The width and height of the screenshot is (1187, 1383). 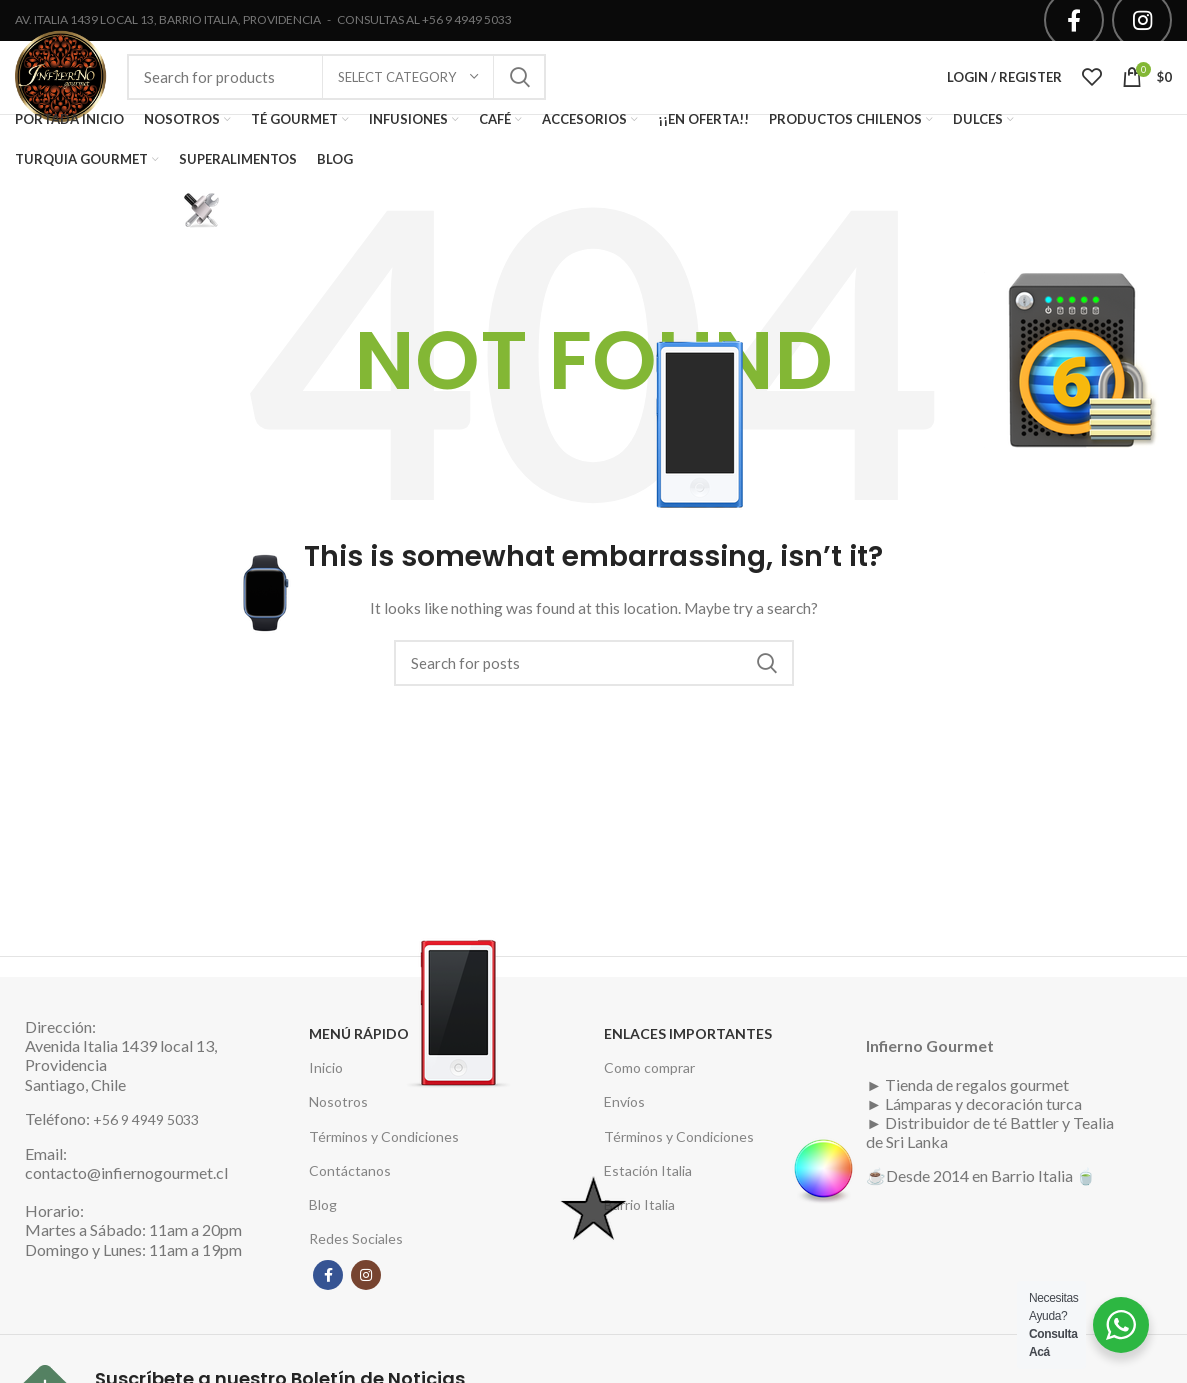 What do you see at coordinates (699, 424) in the screenshot?
I see `iPod nano device connected` at bounding box center [699, 424].